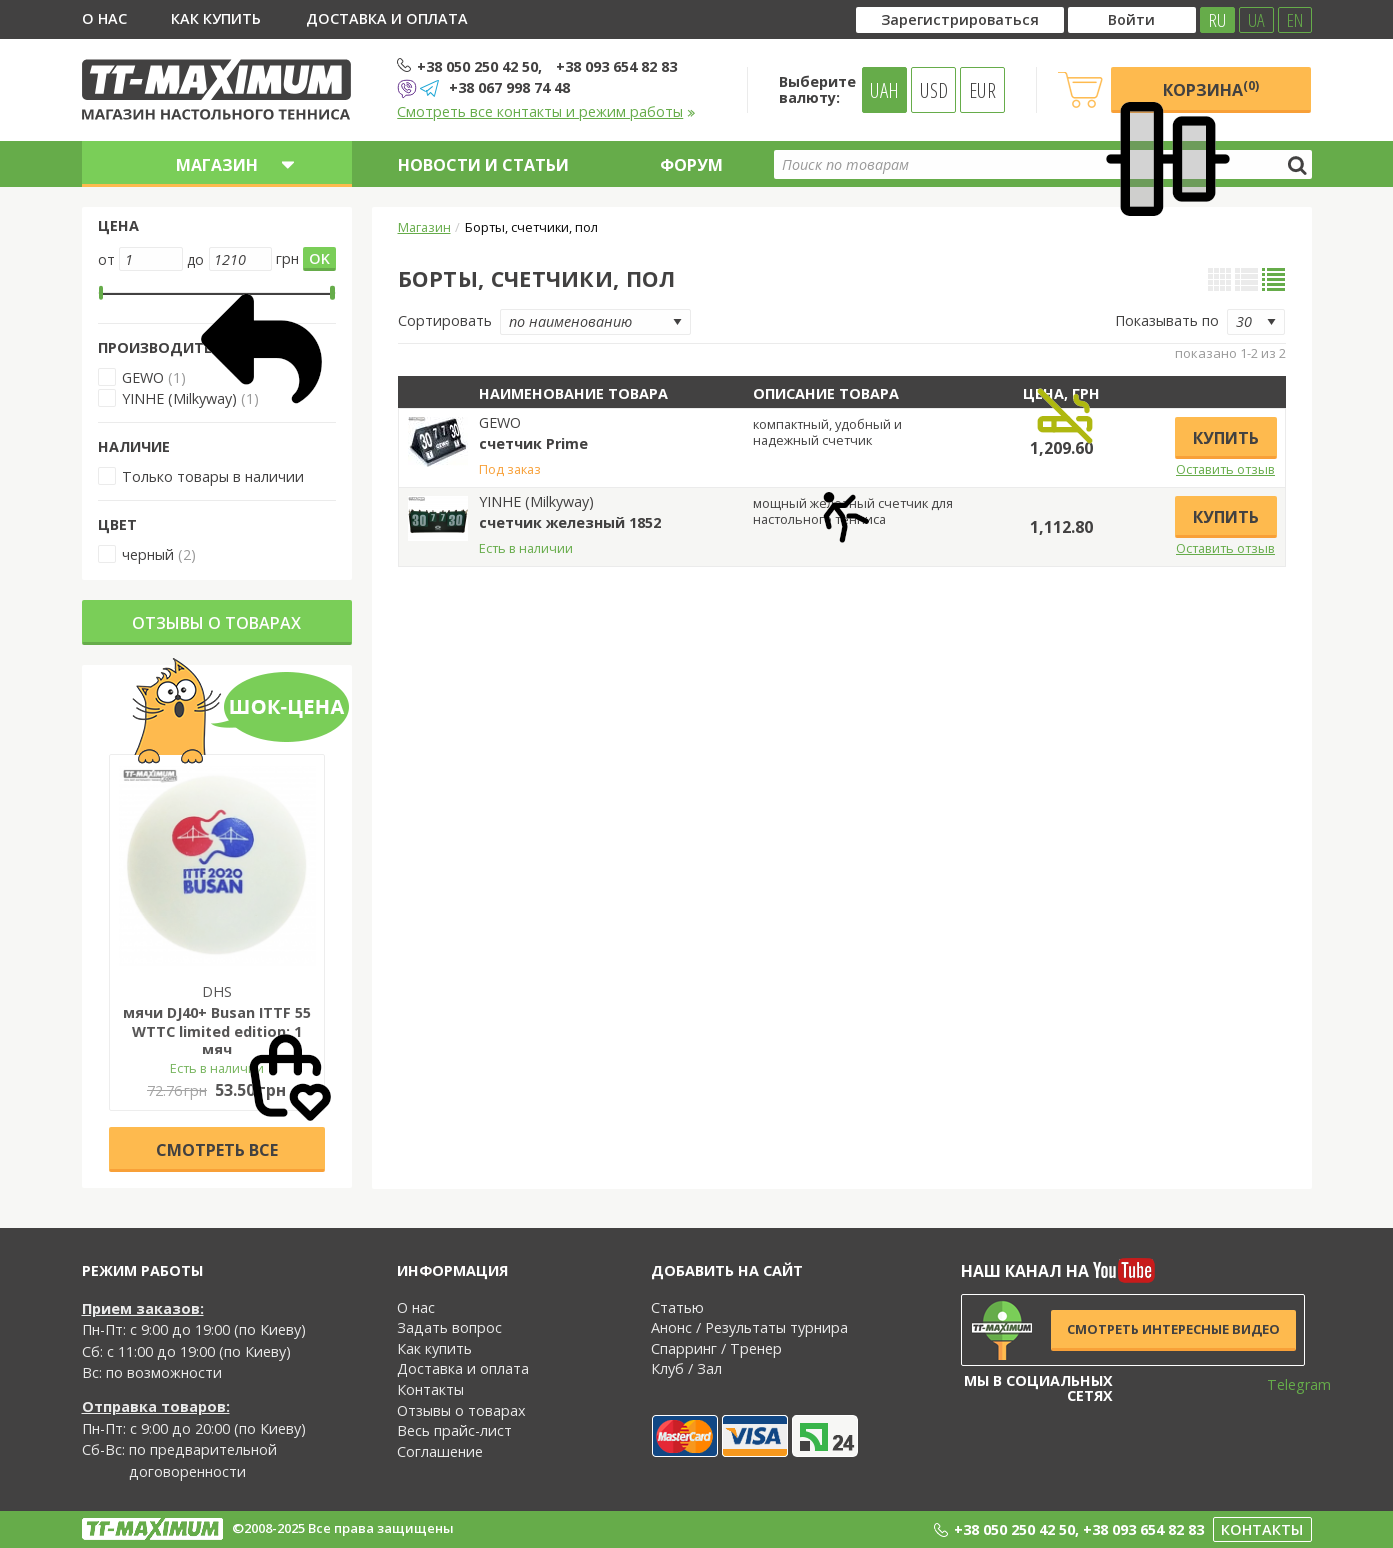  I want to click on view your wishlist or saved items, so click(285, 1075).